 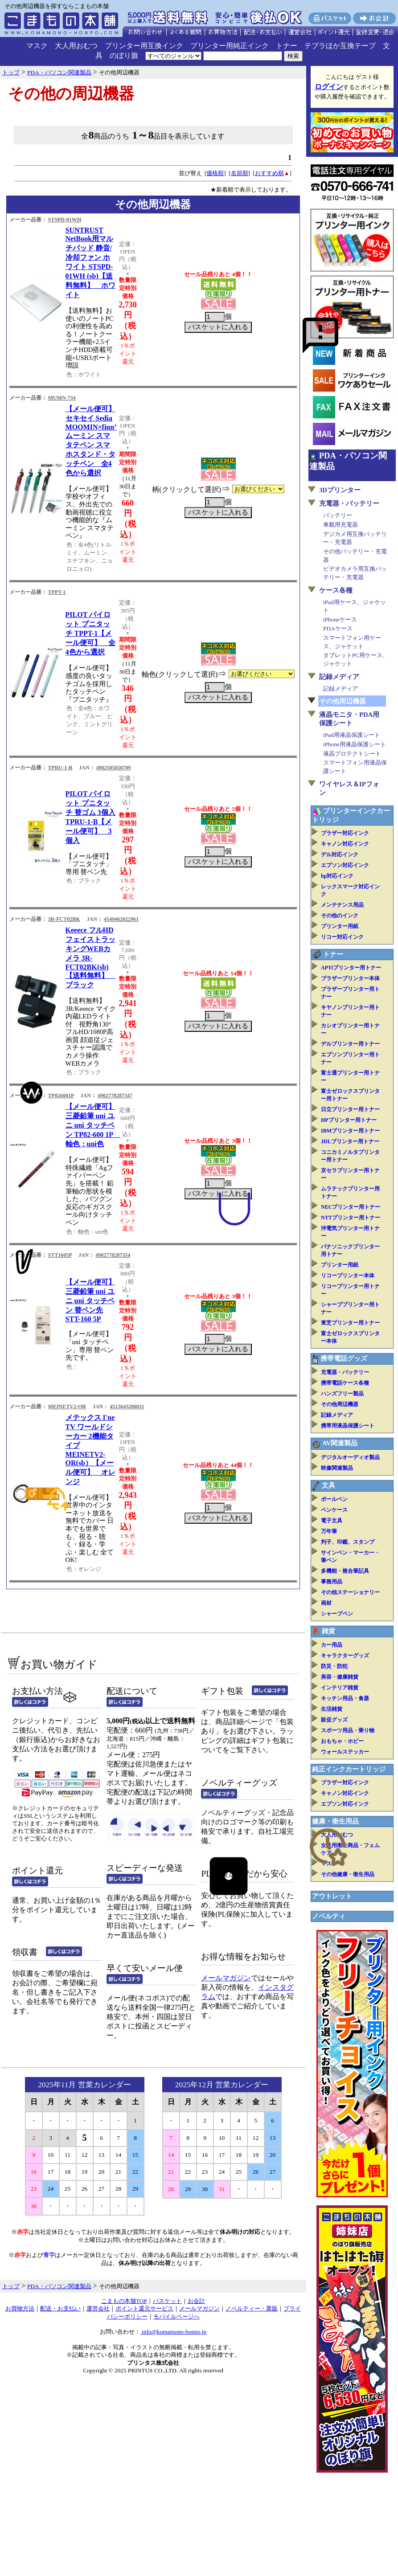 I want to click on add event to favorites, so click(x=328, y=1846).